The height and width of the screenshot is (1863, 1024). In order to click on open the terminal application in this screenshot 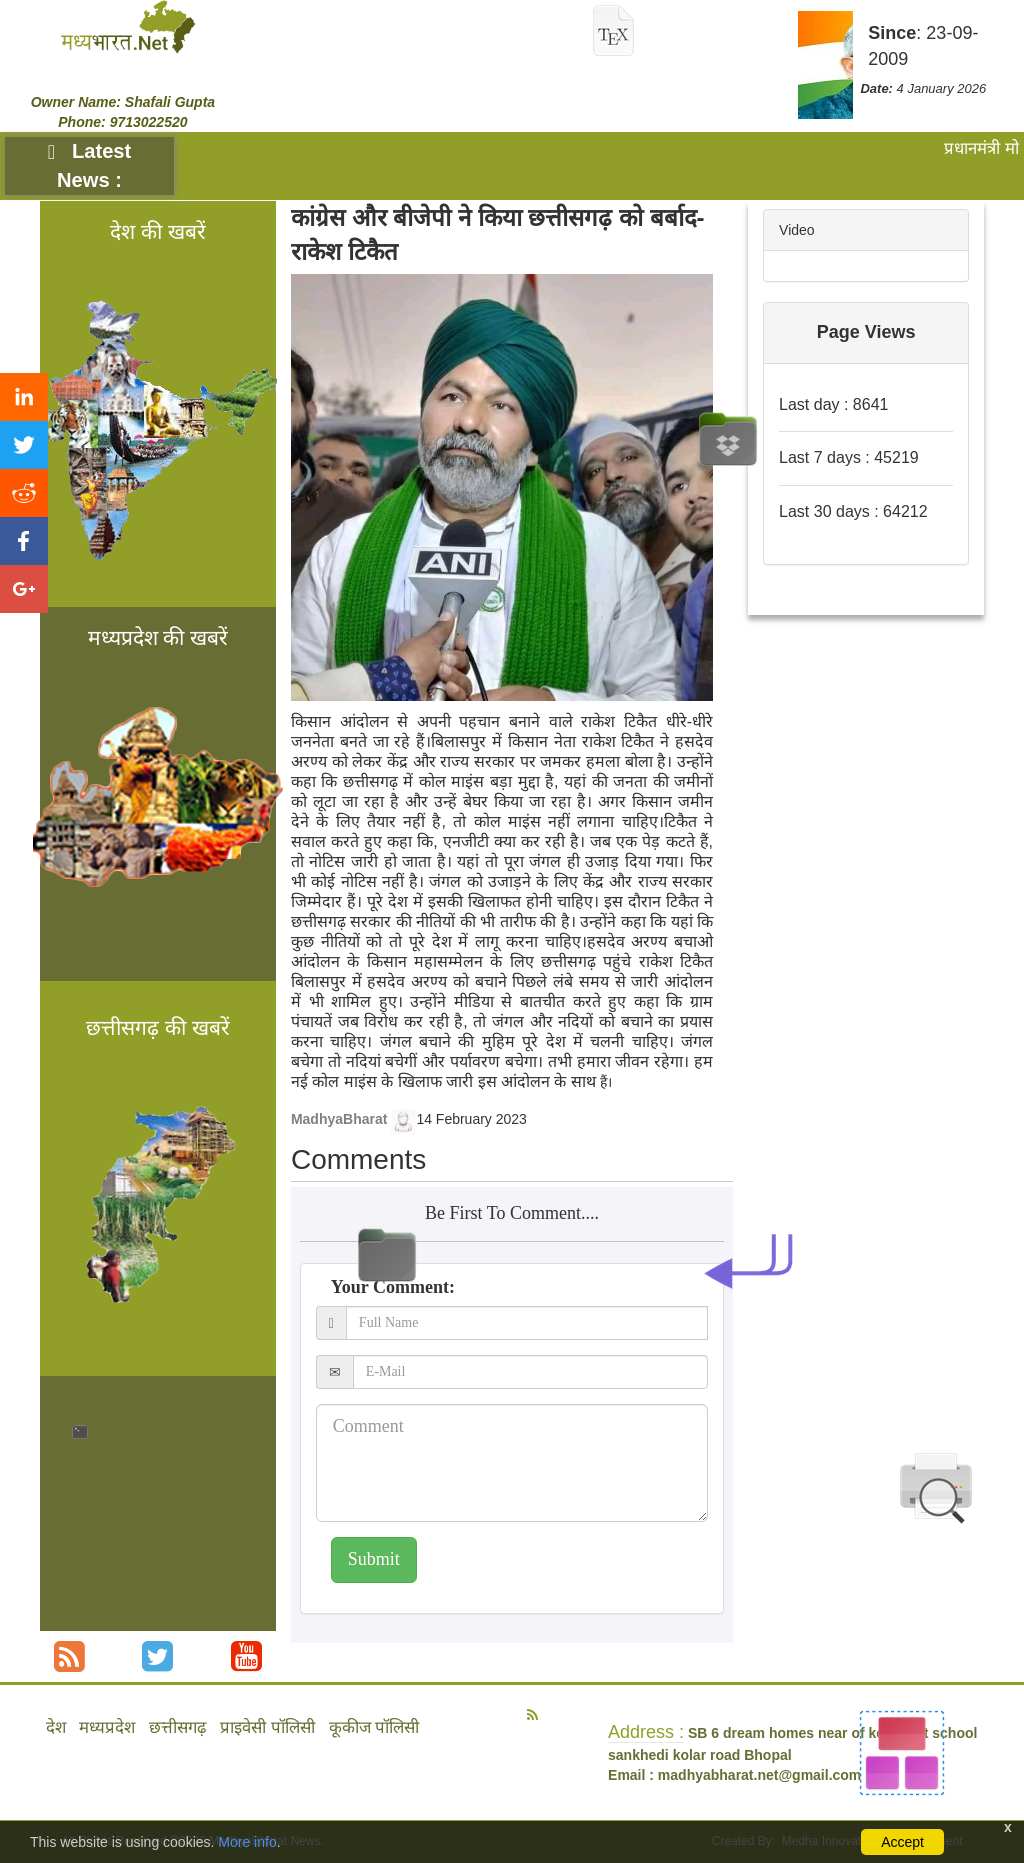, I will do `click(80, 1432)`.